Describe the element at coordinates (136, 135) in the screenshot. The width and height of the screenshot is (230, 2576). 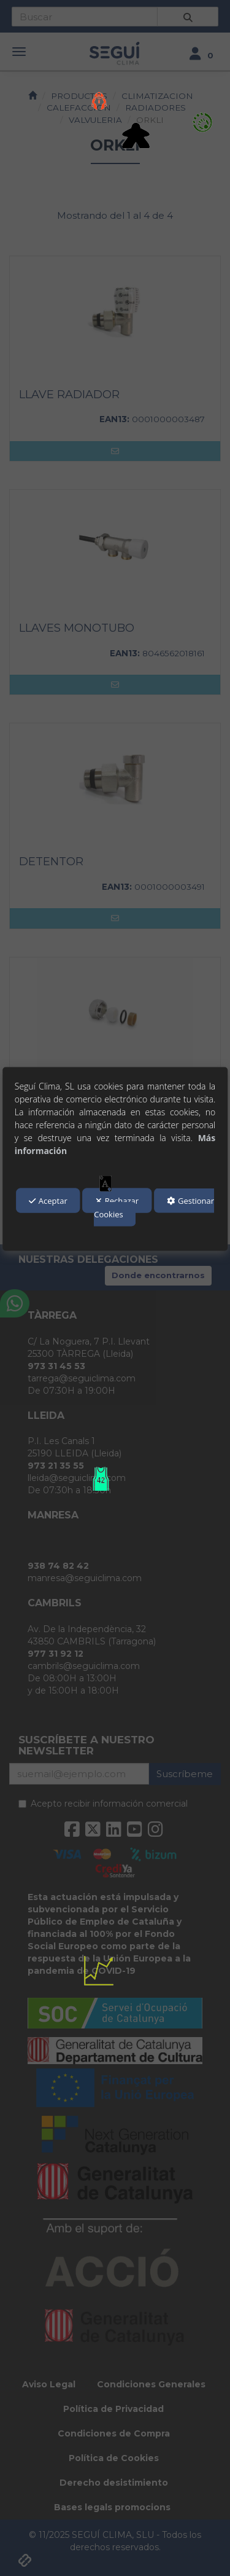
I see `access player profile or avatar settings` at that location.